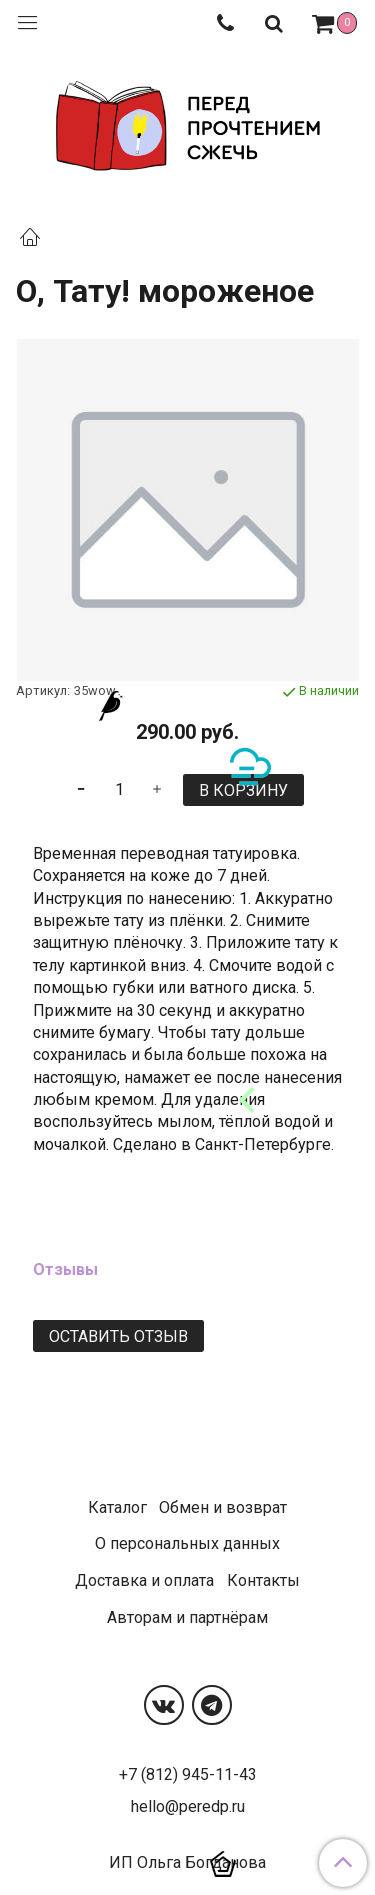 The width and height of the screenshot is (375, 1895). What do you see at coordinates (250, 766) in the screenshot?
I see `view current wind conditions` at bounding box center [250, 766].